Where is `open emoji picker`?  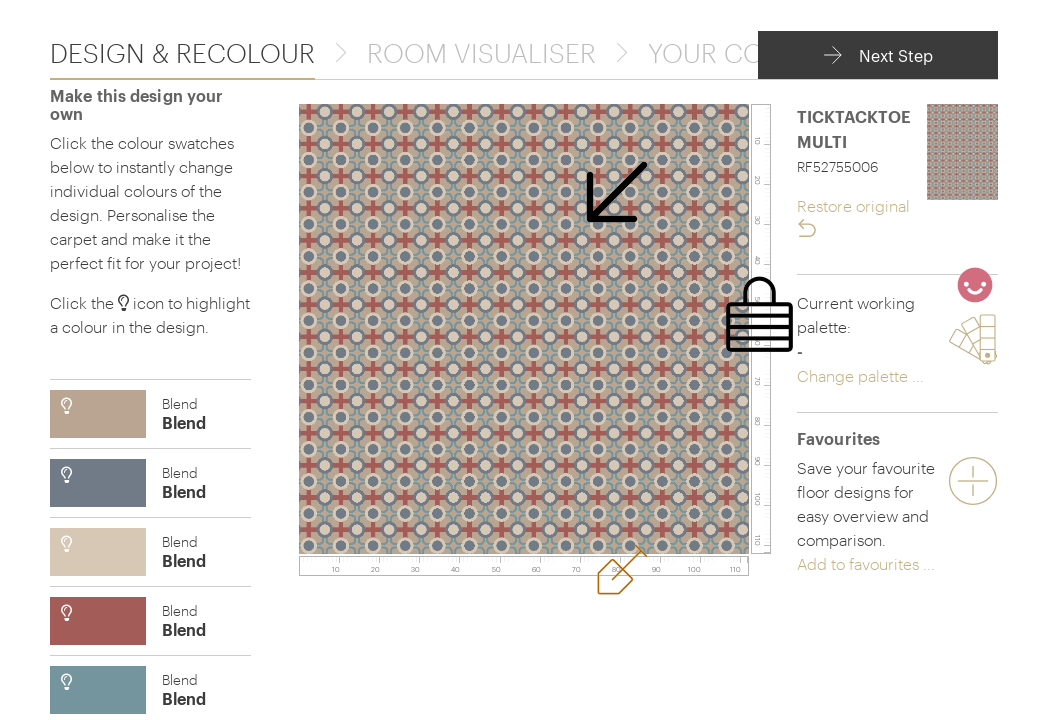
open emoji picker is located at coordinates (975, 285).